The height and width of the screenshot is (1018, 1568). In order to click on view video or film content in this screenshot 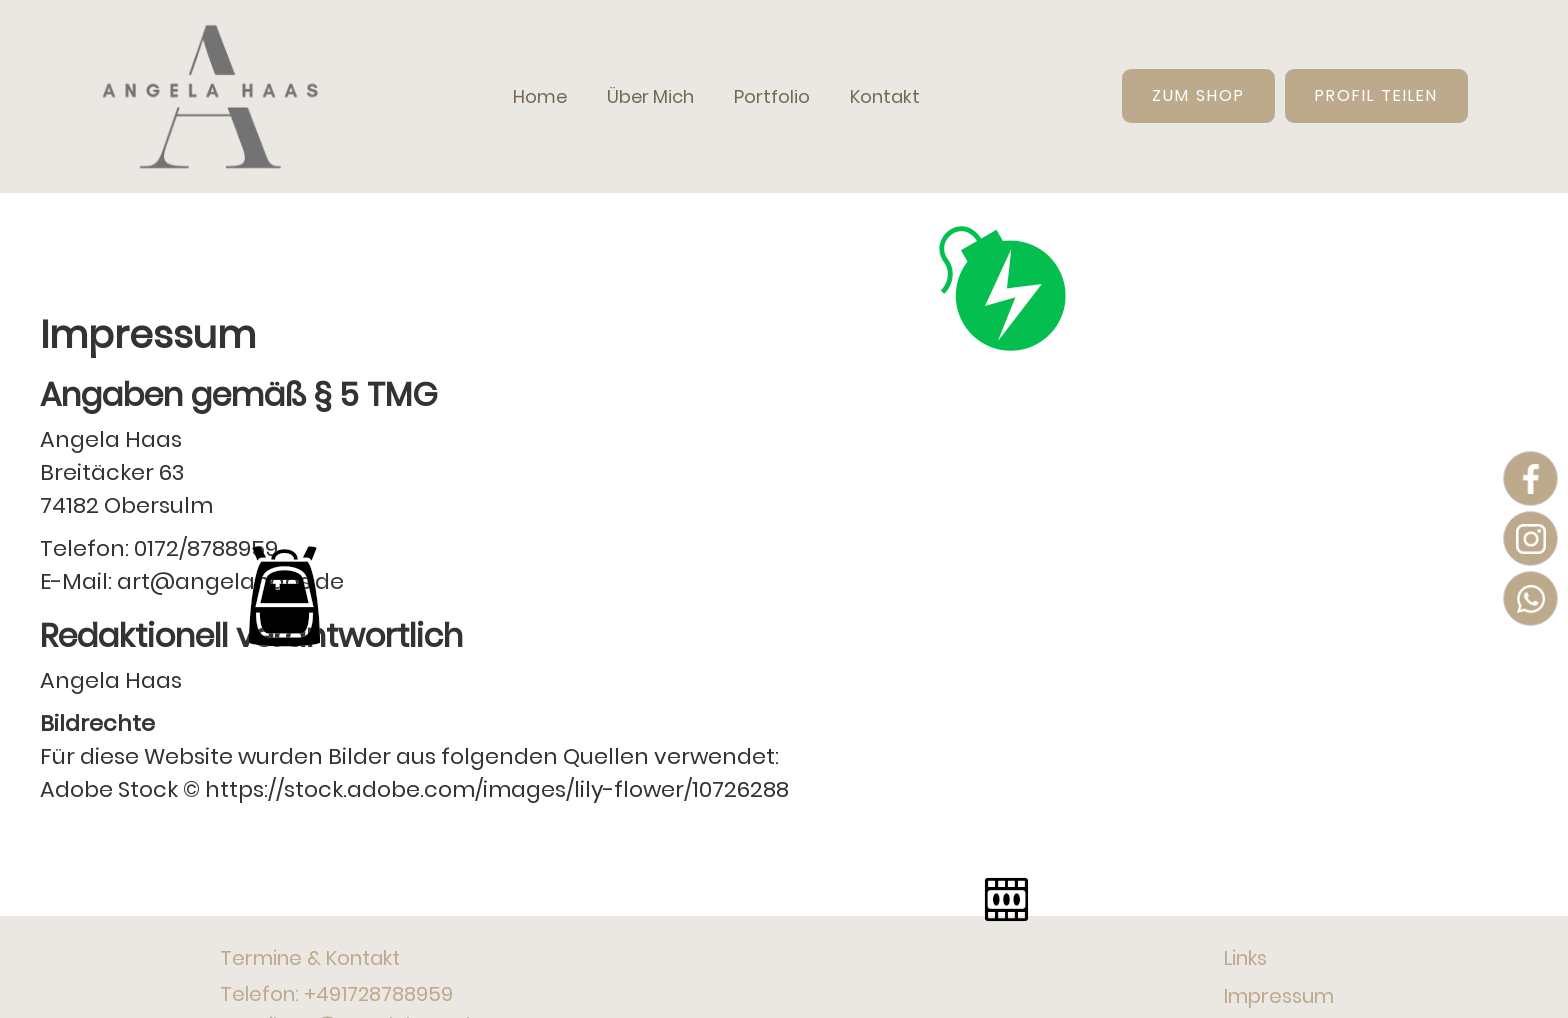, I will do `click(1006, 899)`.